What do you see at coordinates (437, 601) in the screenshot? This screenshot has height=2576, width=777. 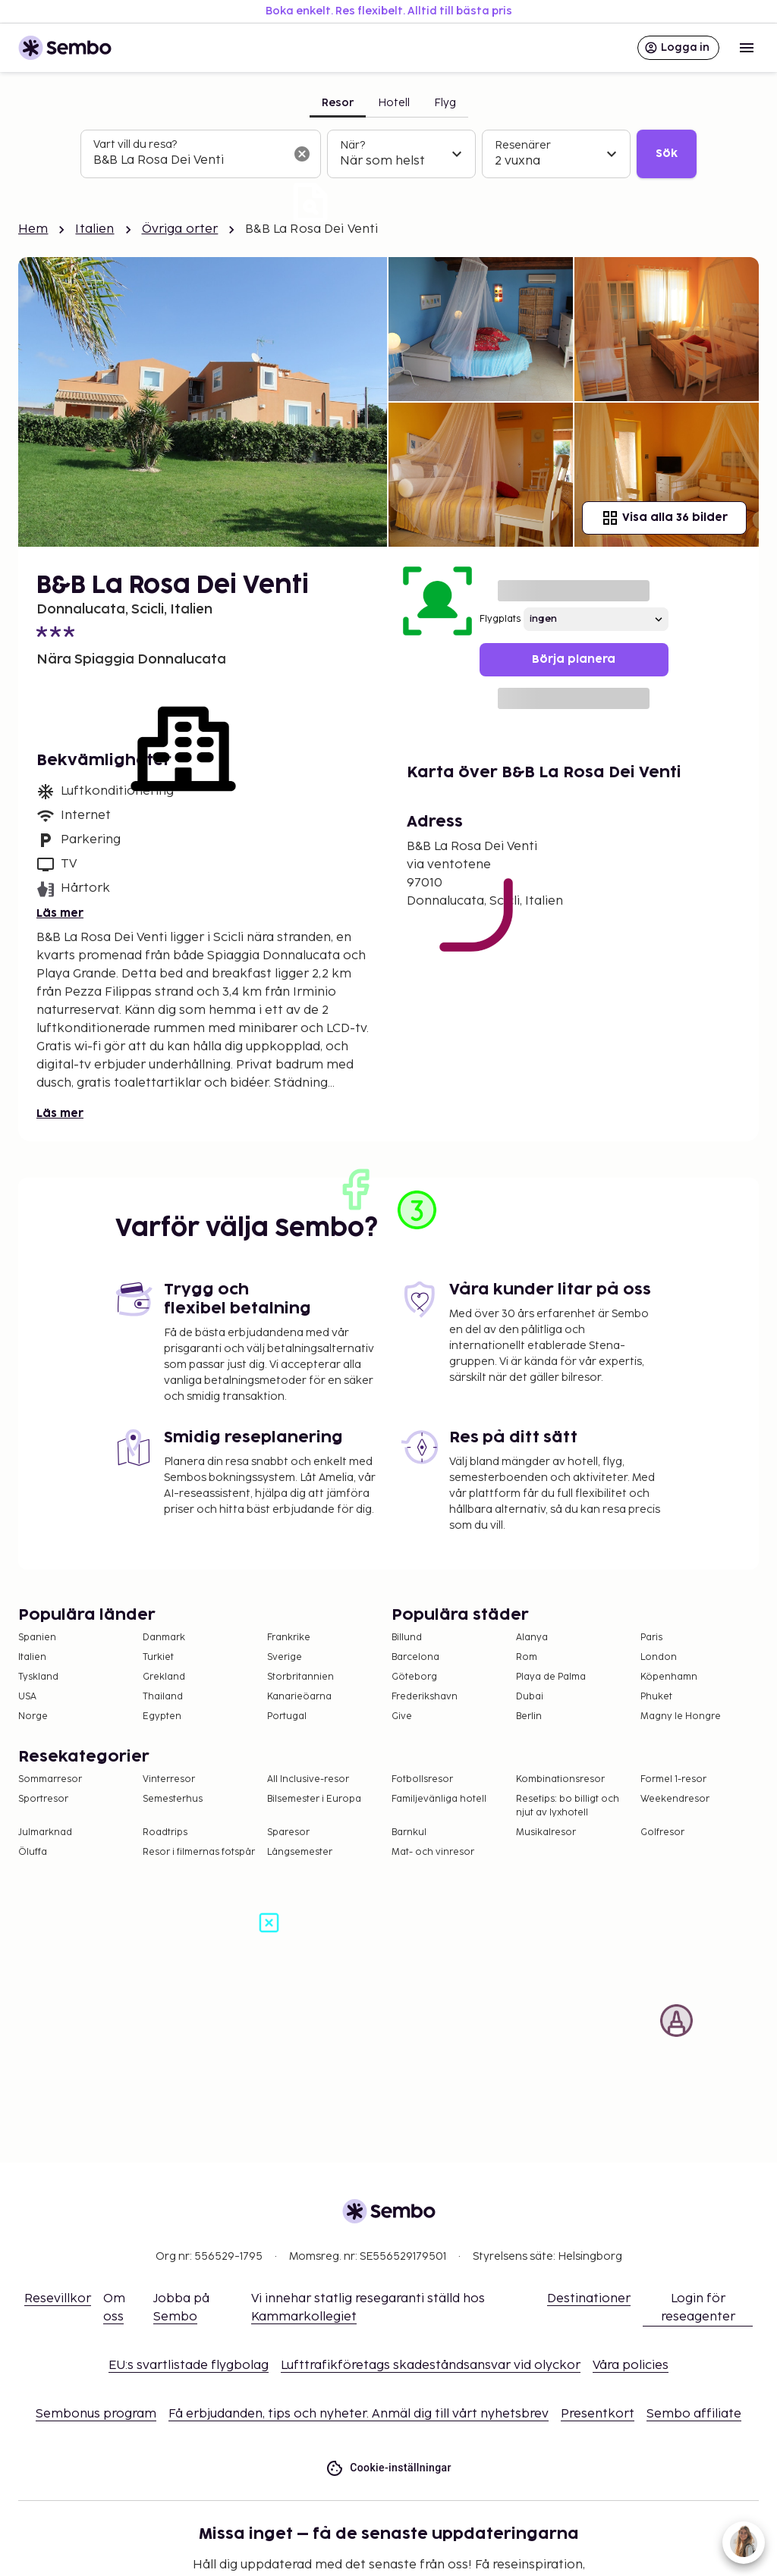 I see `focus on current user profile` at bounding box center [437, 601].